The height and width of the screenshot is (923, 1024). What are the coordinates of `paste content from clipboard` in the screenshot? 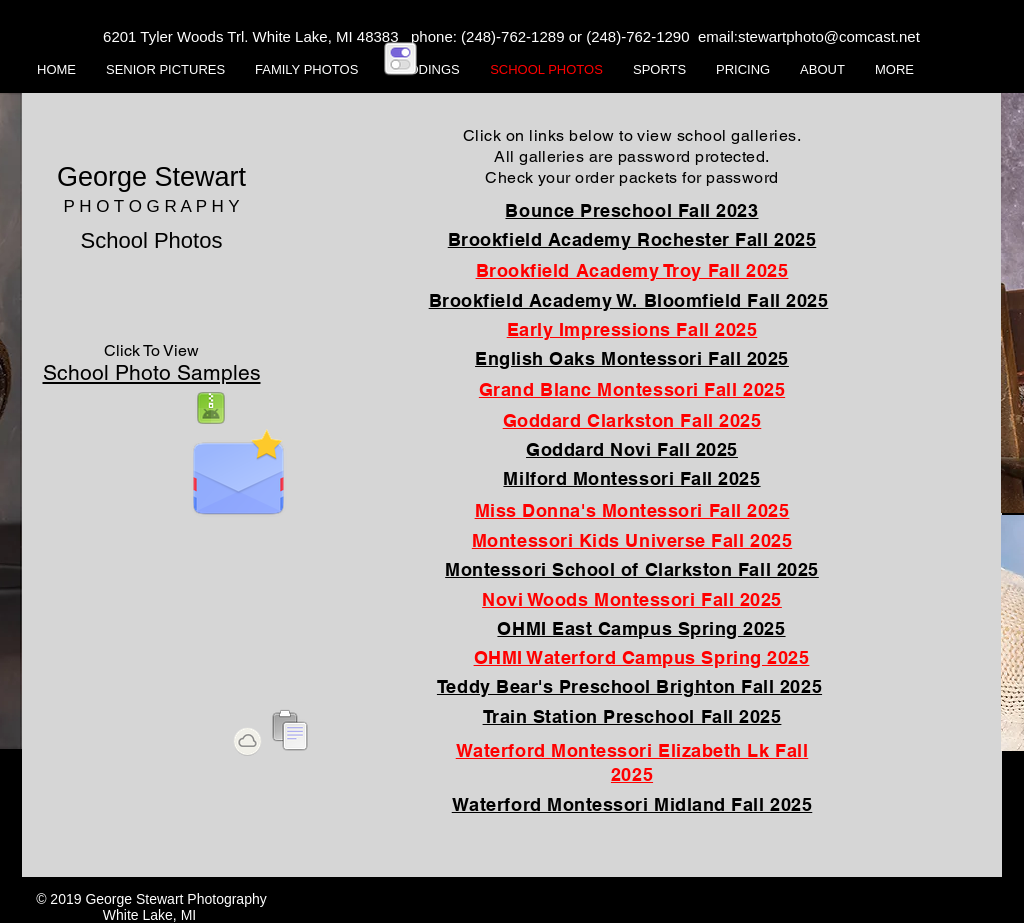 It's located at (290, 730).